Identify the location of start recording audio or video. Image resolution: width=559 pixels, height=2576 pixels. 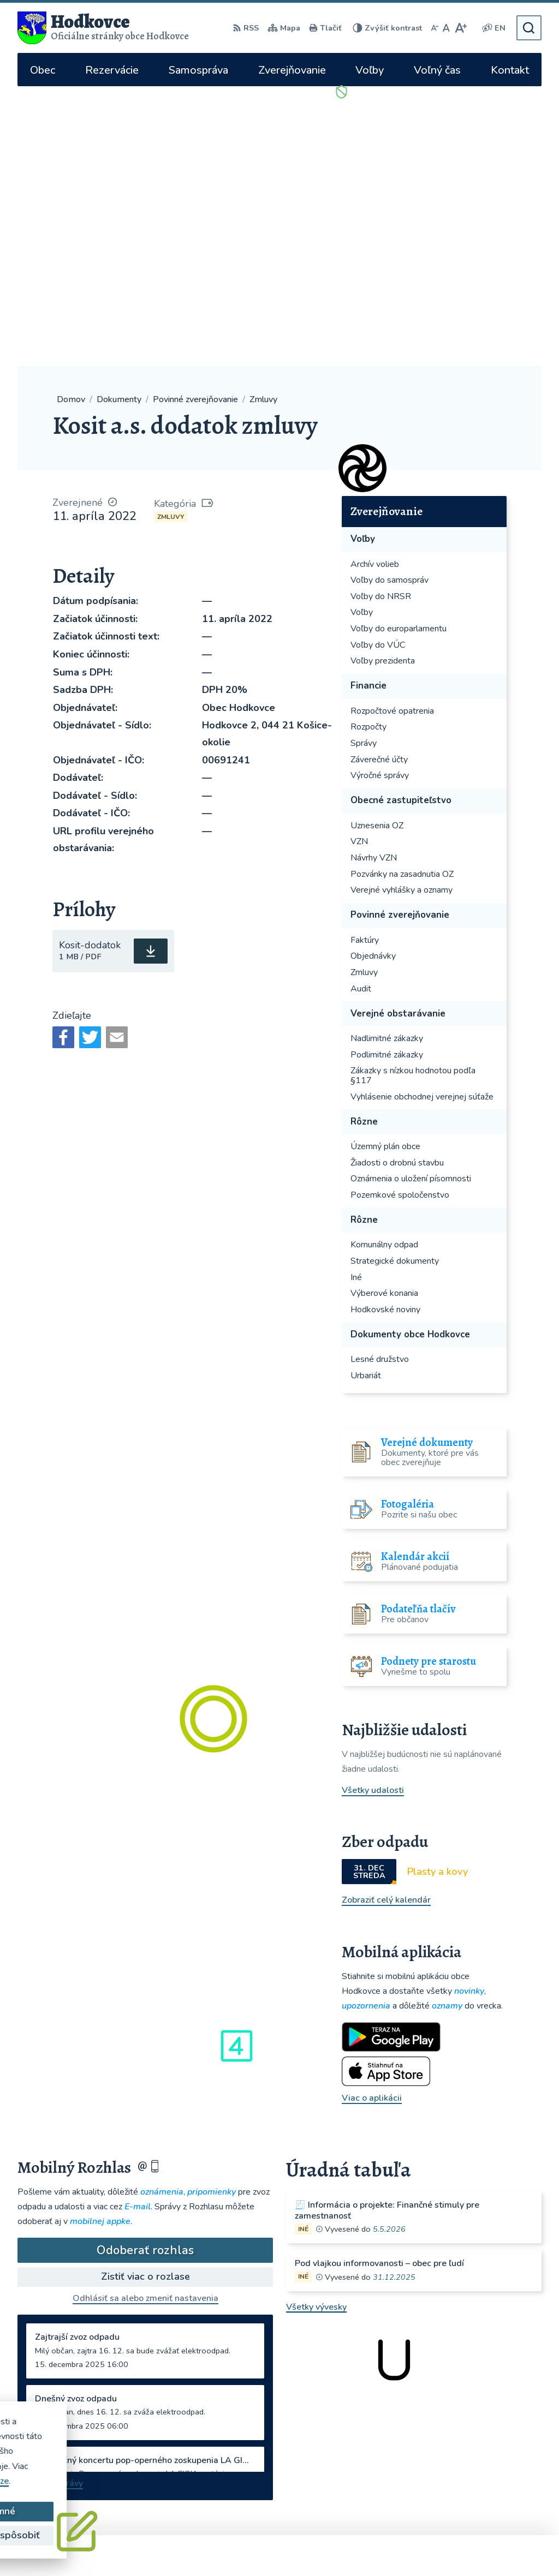
(213, 1719).